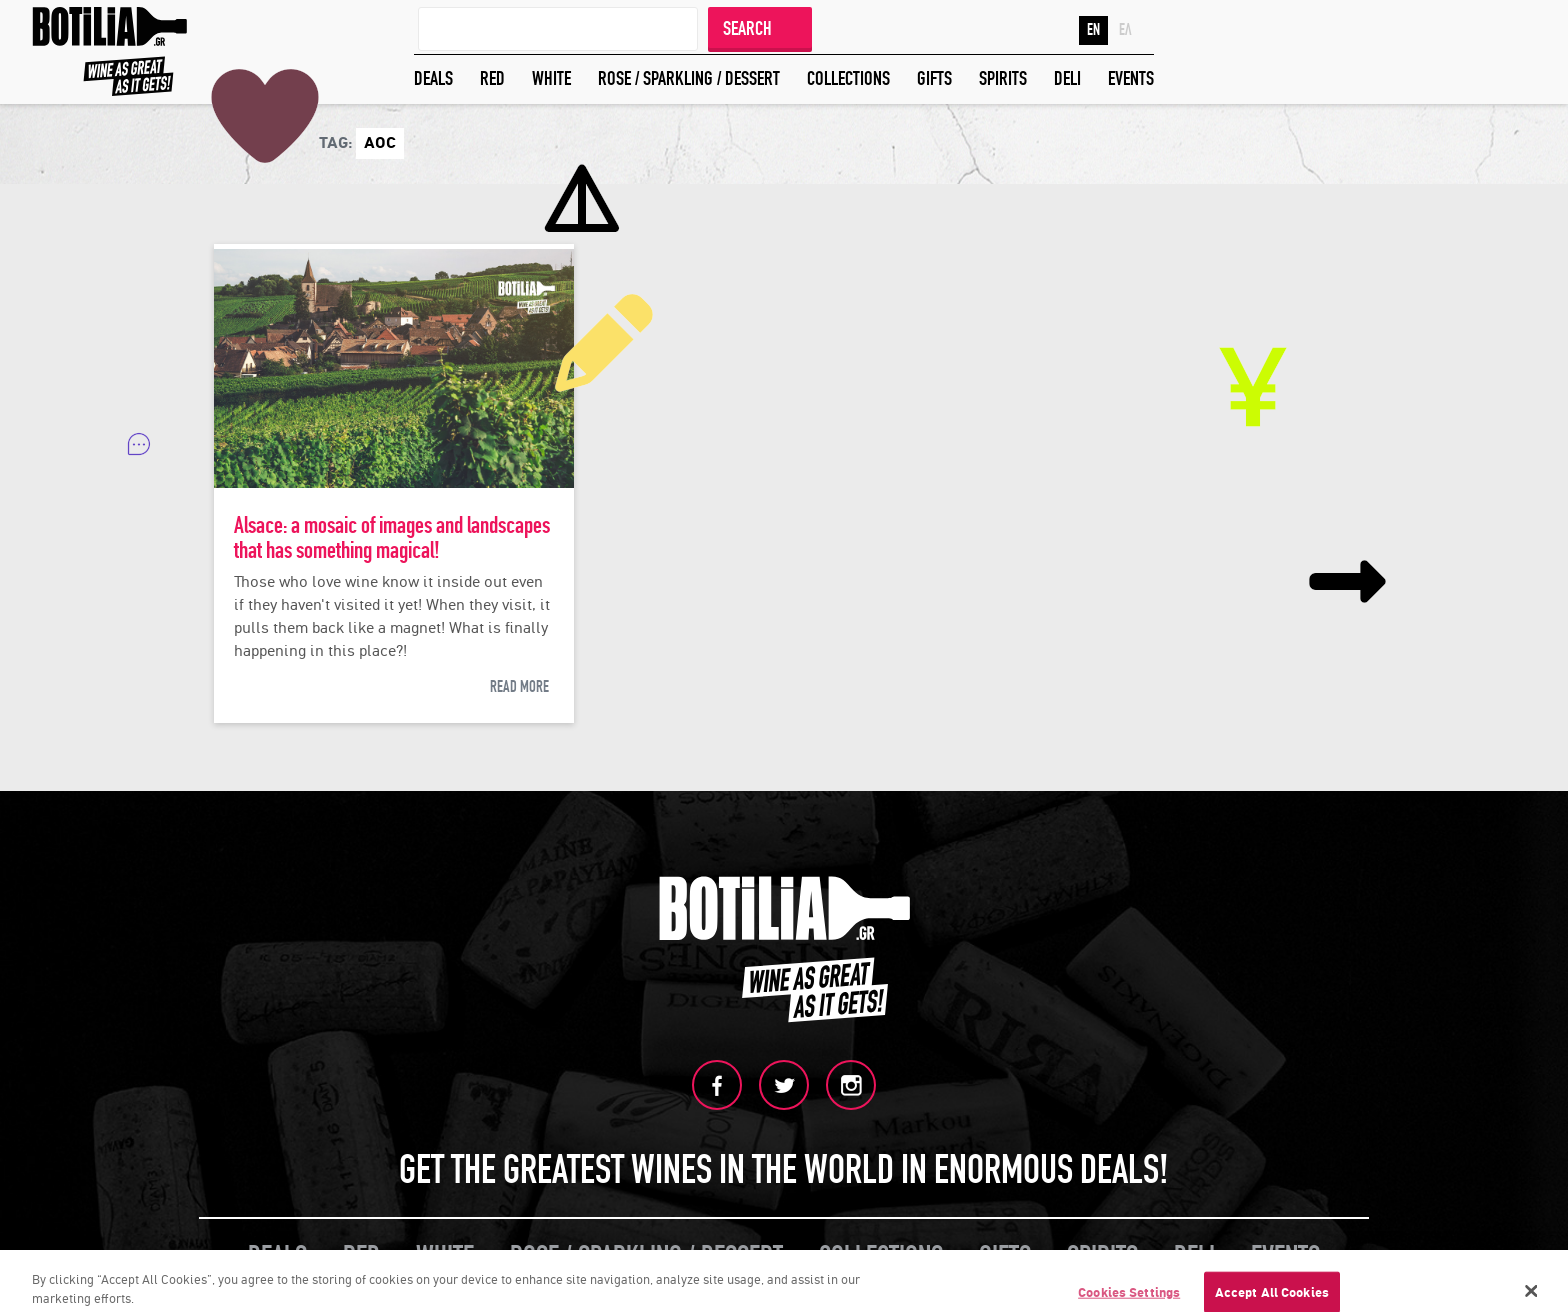 The image size is (1568, 1312). I want to click on indicates Japanese yen currency, so click(1253, 387).